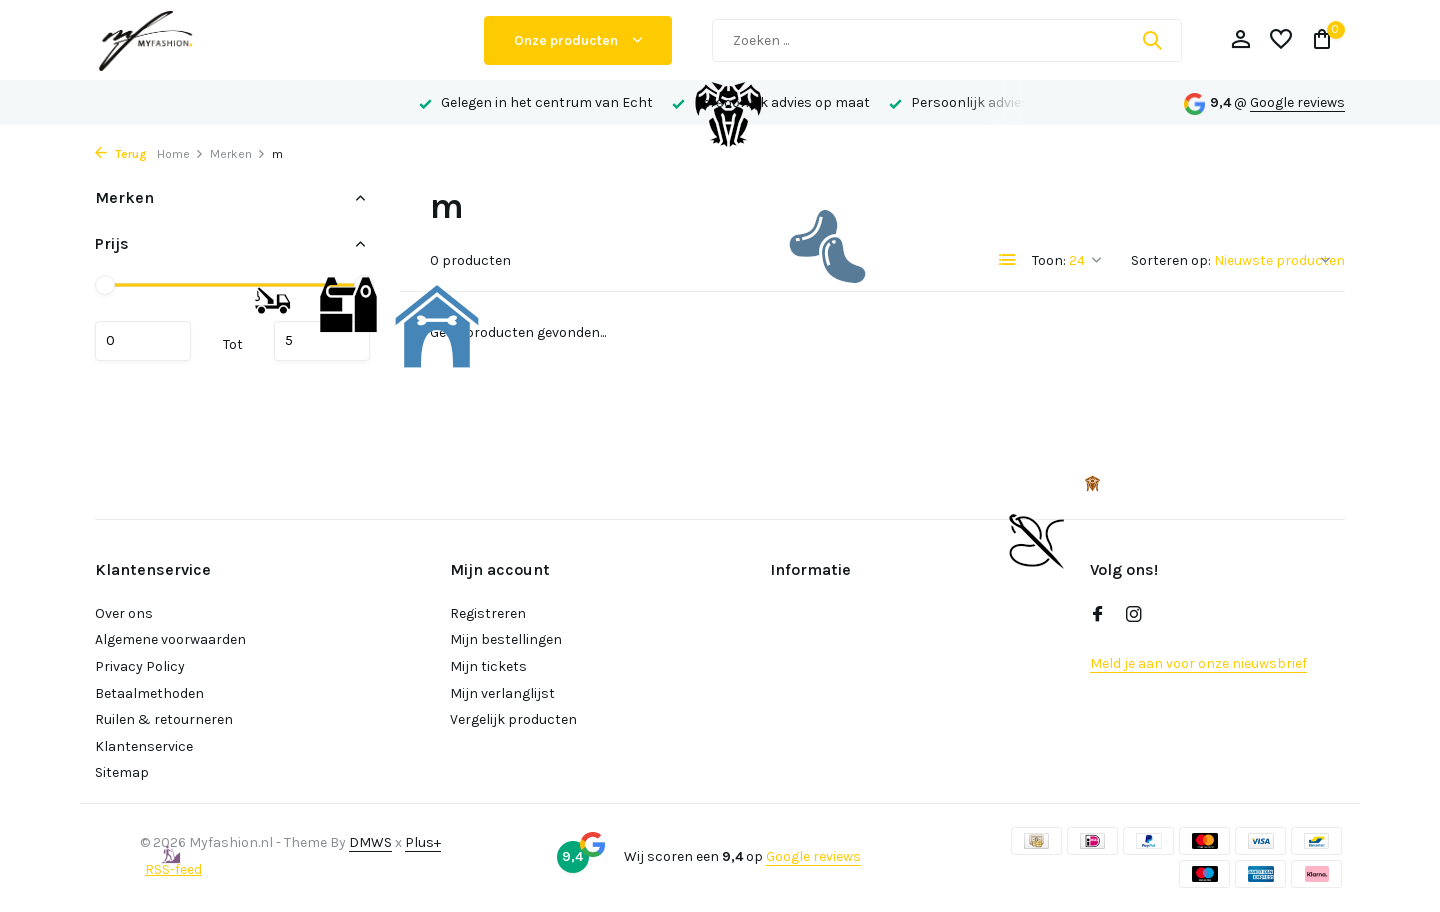  Describe the element at coordinates (437, 326) in the screenshot. I see `access pet or dog-related features` at that location.